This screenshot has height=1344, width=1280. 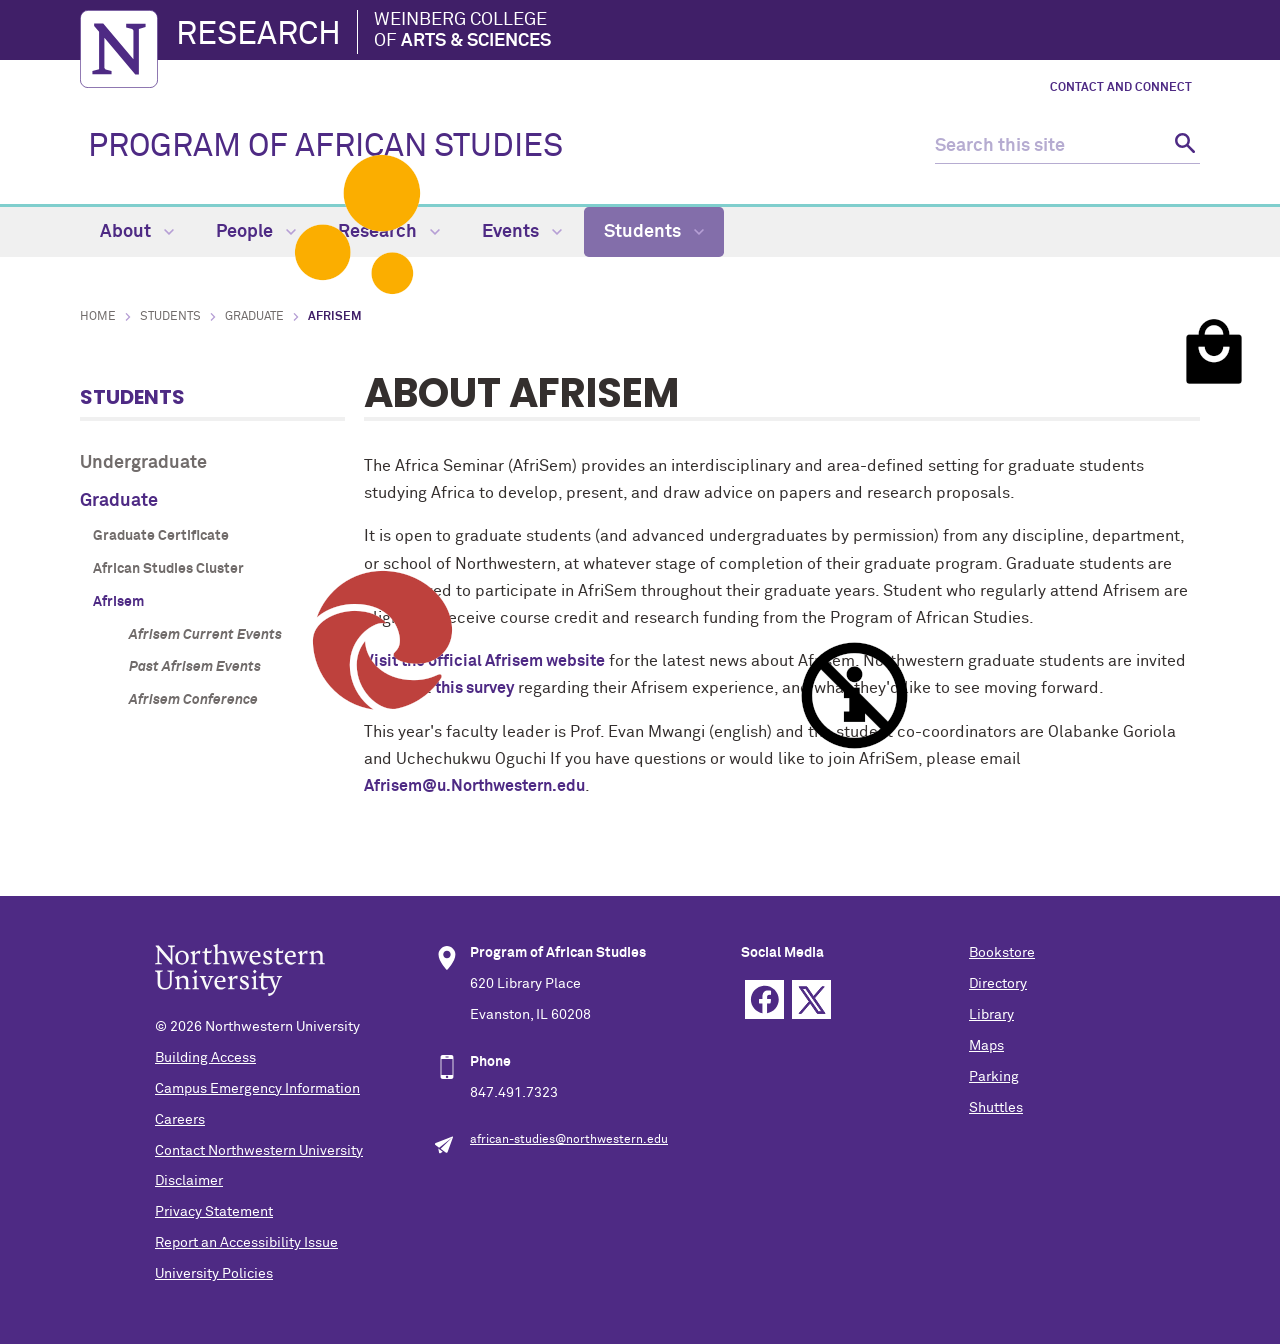 I want to click on information unavailable or hidden, so click(x=854, y=695).